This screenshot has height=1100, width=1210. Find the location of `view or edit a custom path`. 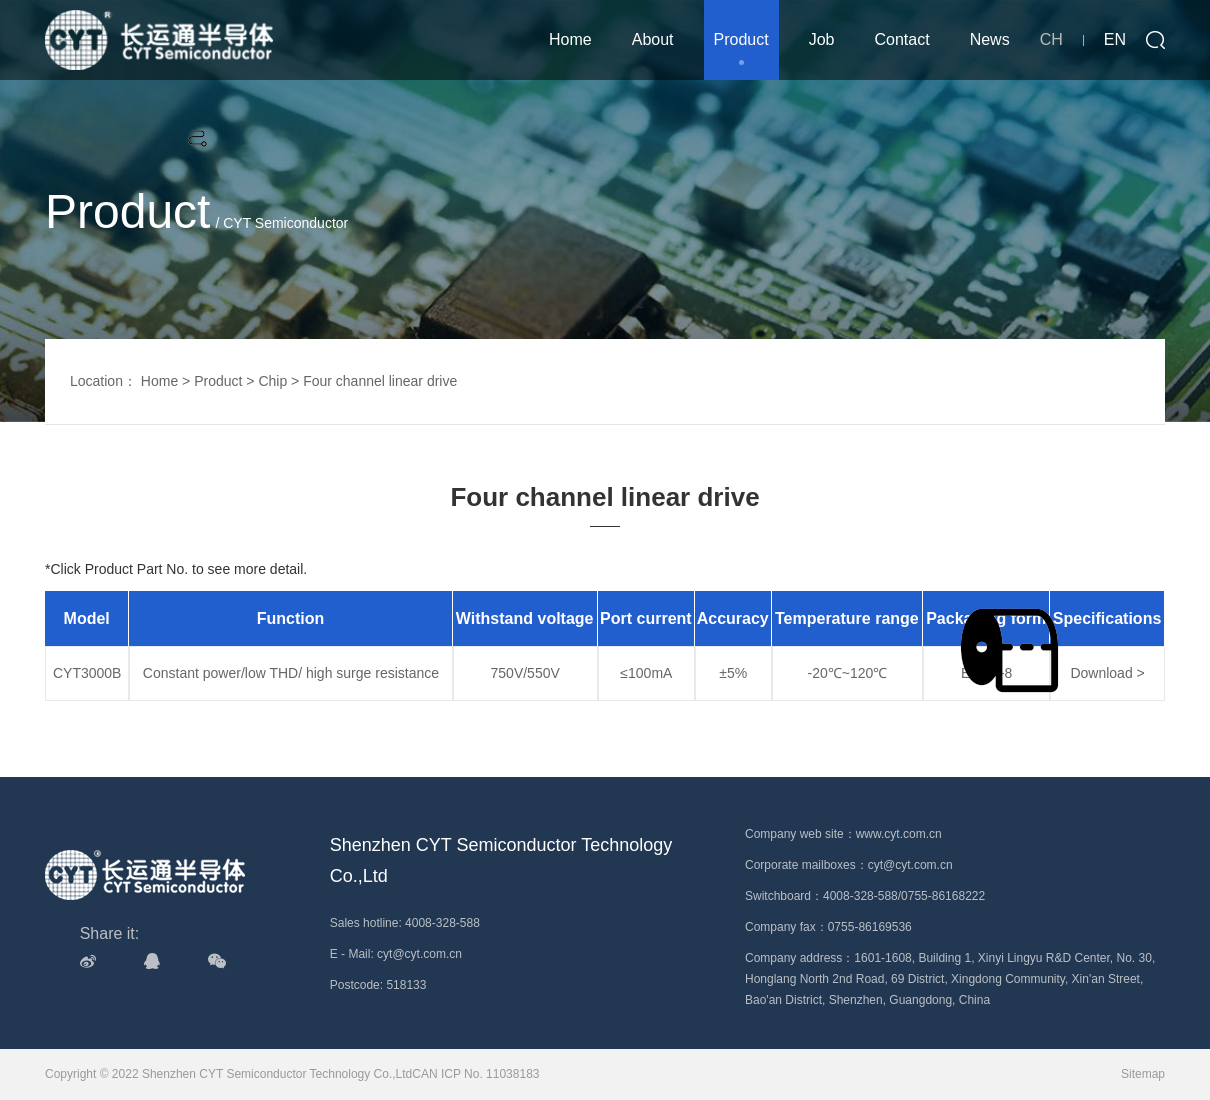

view or edit a custom path is located at coordinates (197, 137).